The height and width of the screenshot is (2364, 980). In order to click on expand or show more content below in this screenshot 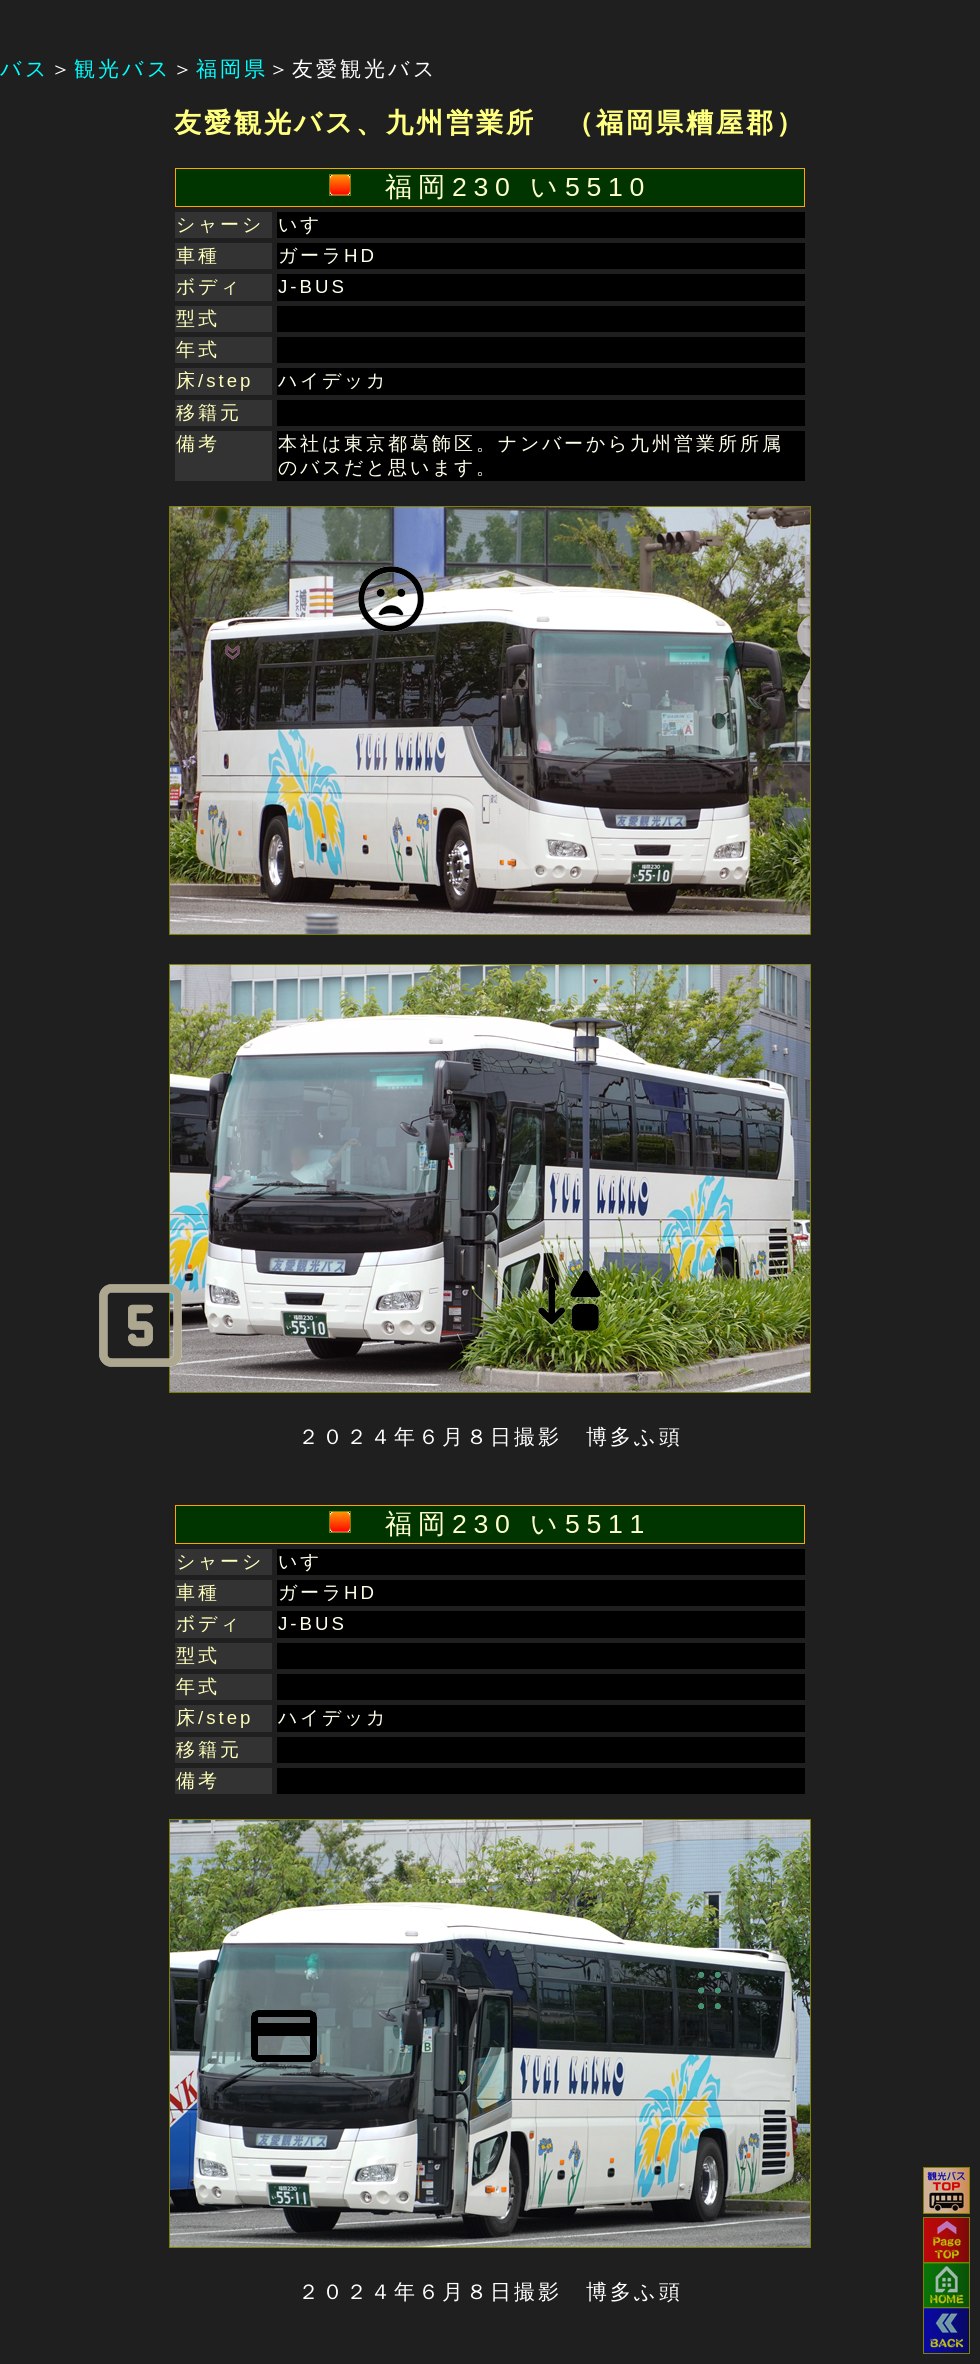, I will do `click(232, 652)`.